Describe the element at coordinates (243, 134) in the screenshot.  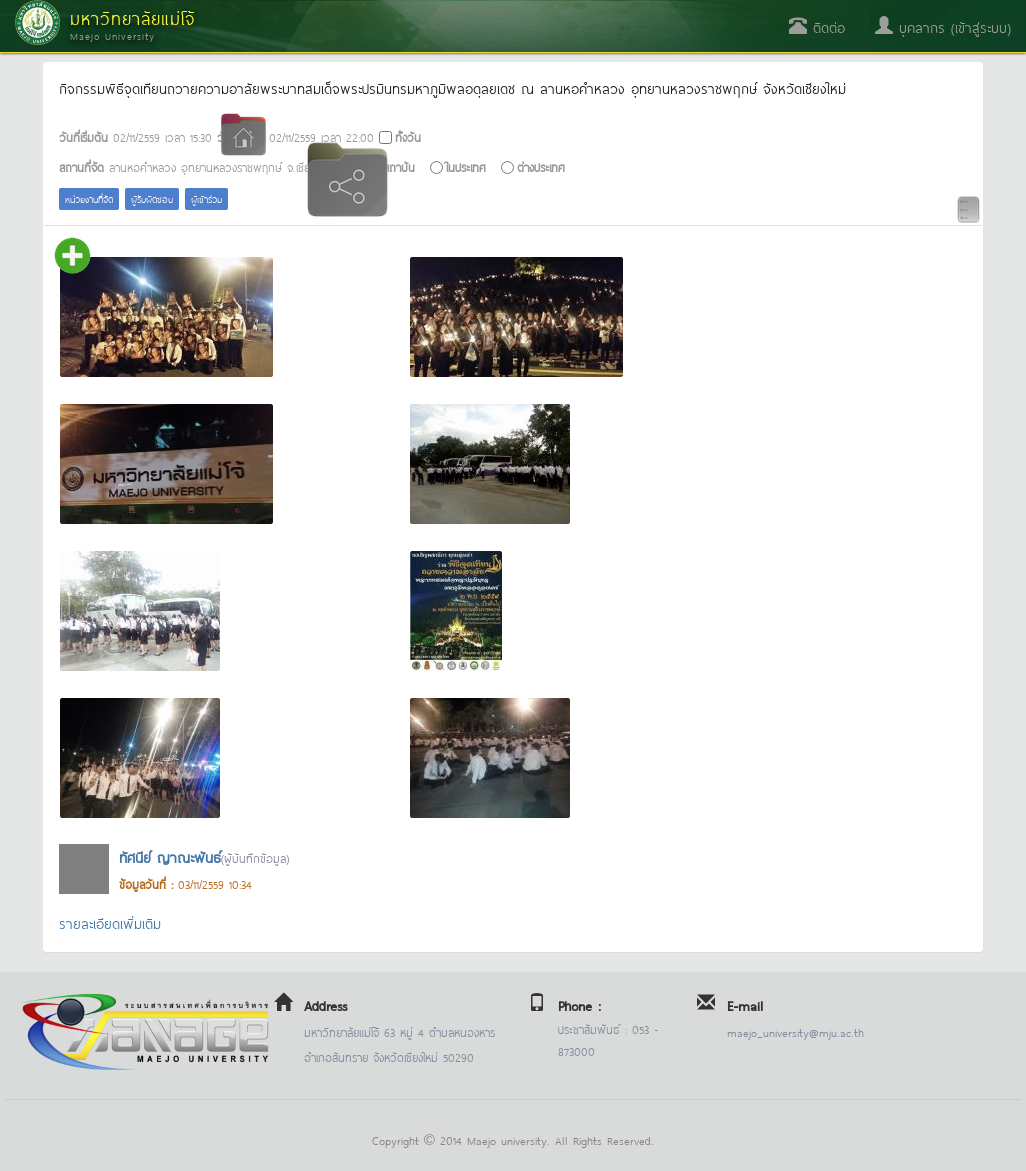
I see `access your home folder` at that location.